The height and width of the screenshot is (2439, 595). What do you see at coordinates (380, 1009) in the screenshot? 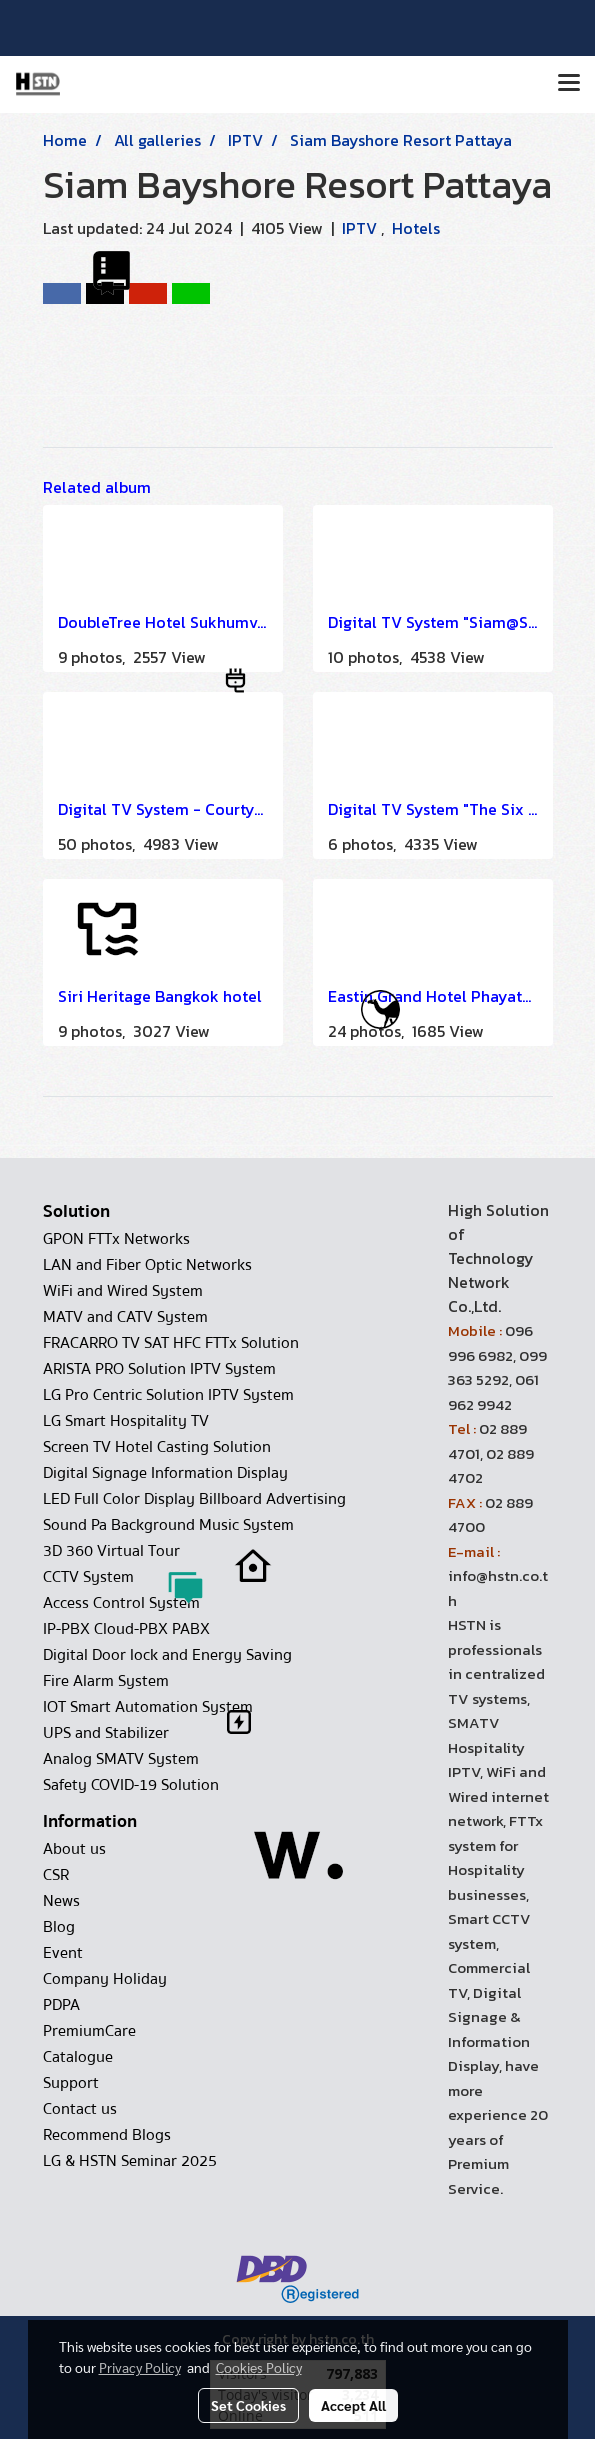
I see `indicates Perl programming language` at bounding box center [380, 1009].